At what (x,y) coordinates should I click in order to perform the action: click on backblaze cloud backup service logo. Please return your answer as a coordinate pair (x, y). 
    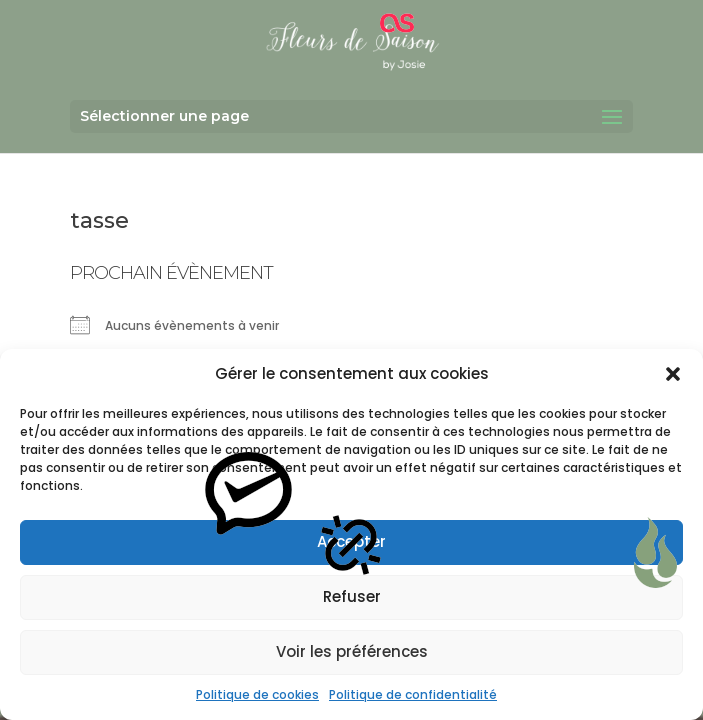
    Looking at the image, I should click on (655, 552).